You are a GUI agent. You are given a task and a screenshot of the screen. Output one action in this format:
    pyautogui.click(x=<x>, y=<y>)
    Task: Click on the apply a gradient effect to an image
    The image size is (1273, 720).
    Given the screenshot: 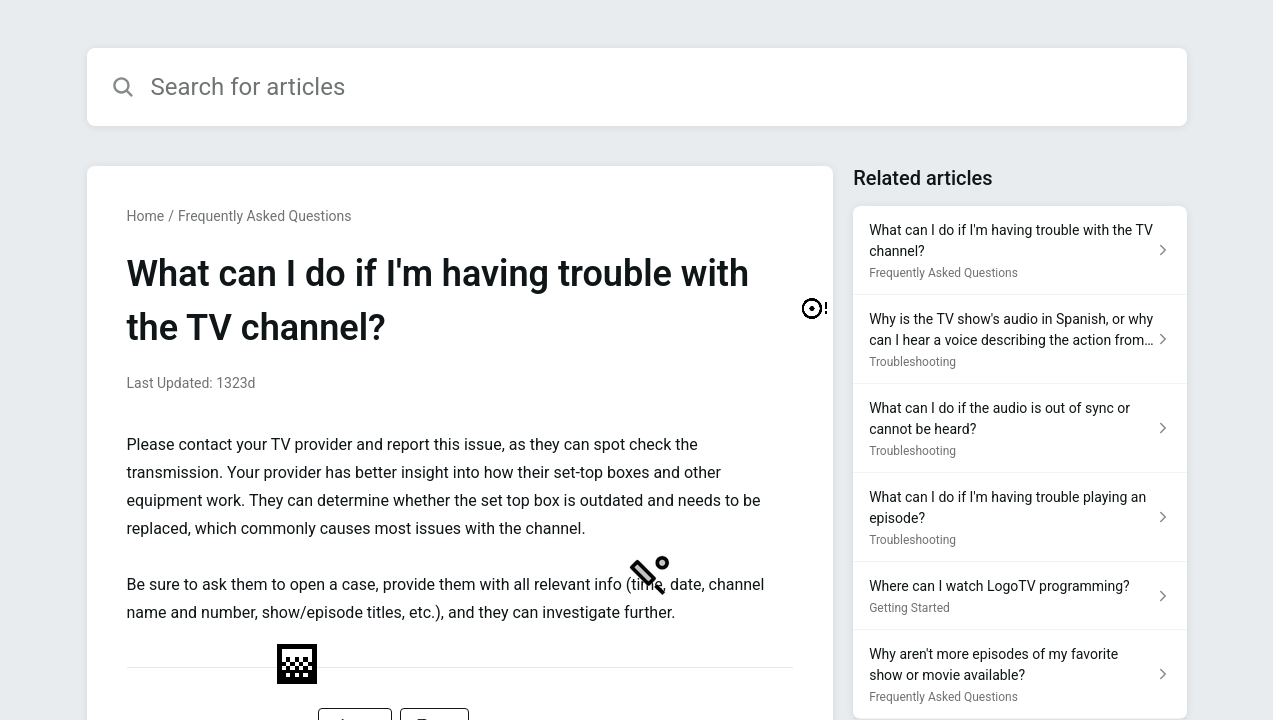 What is the action you would take?
    pyautogui.click(x=297, y=664)
    